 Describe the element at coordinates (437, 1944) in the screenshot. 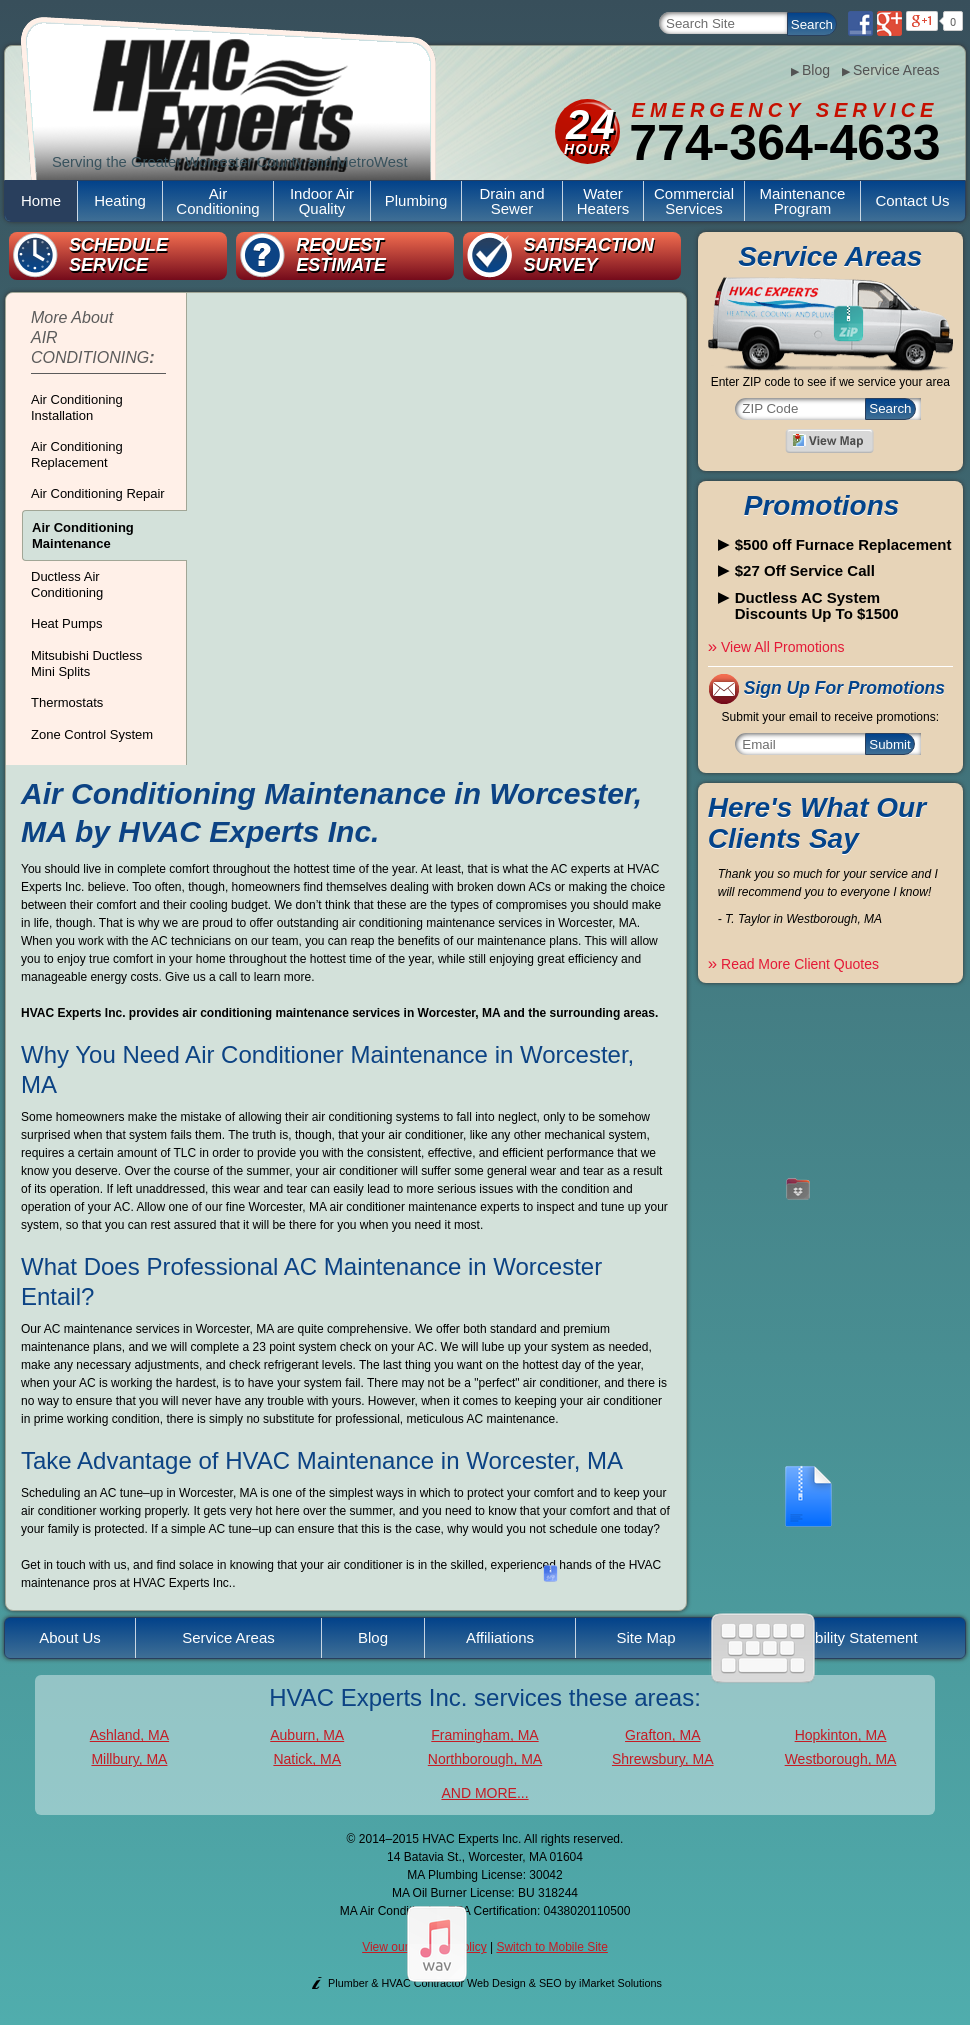

I see `an audio file in wav format` at that location.